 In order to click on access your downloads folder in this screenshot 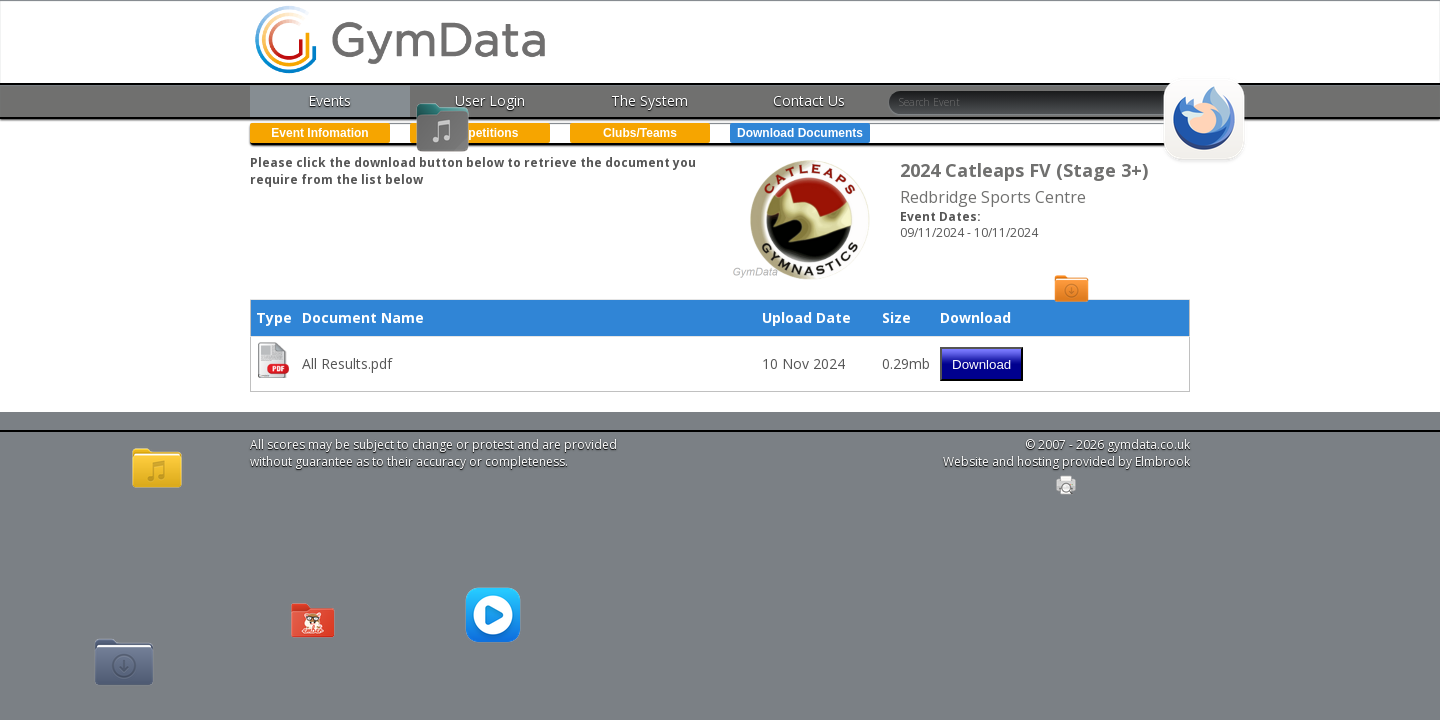, I will do `click(124, 662)`.